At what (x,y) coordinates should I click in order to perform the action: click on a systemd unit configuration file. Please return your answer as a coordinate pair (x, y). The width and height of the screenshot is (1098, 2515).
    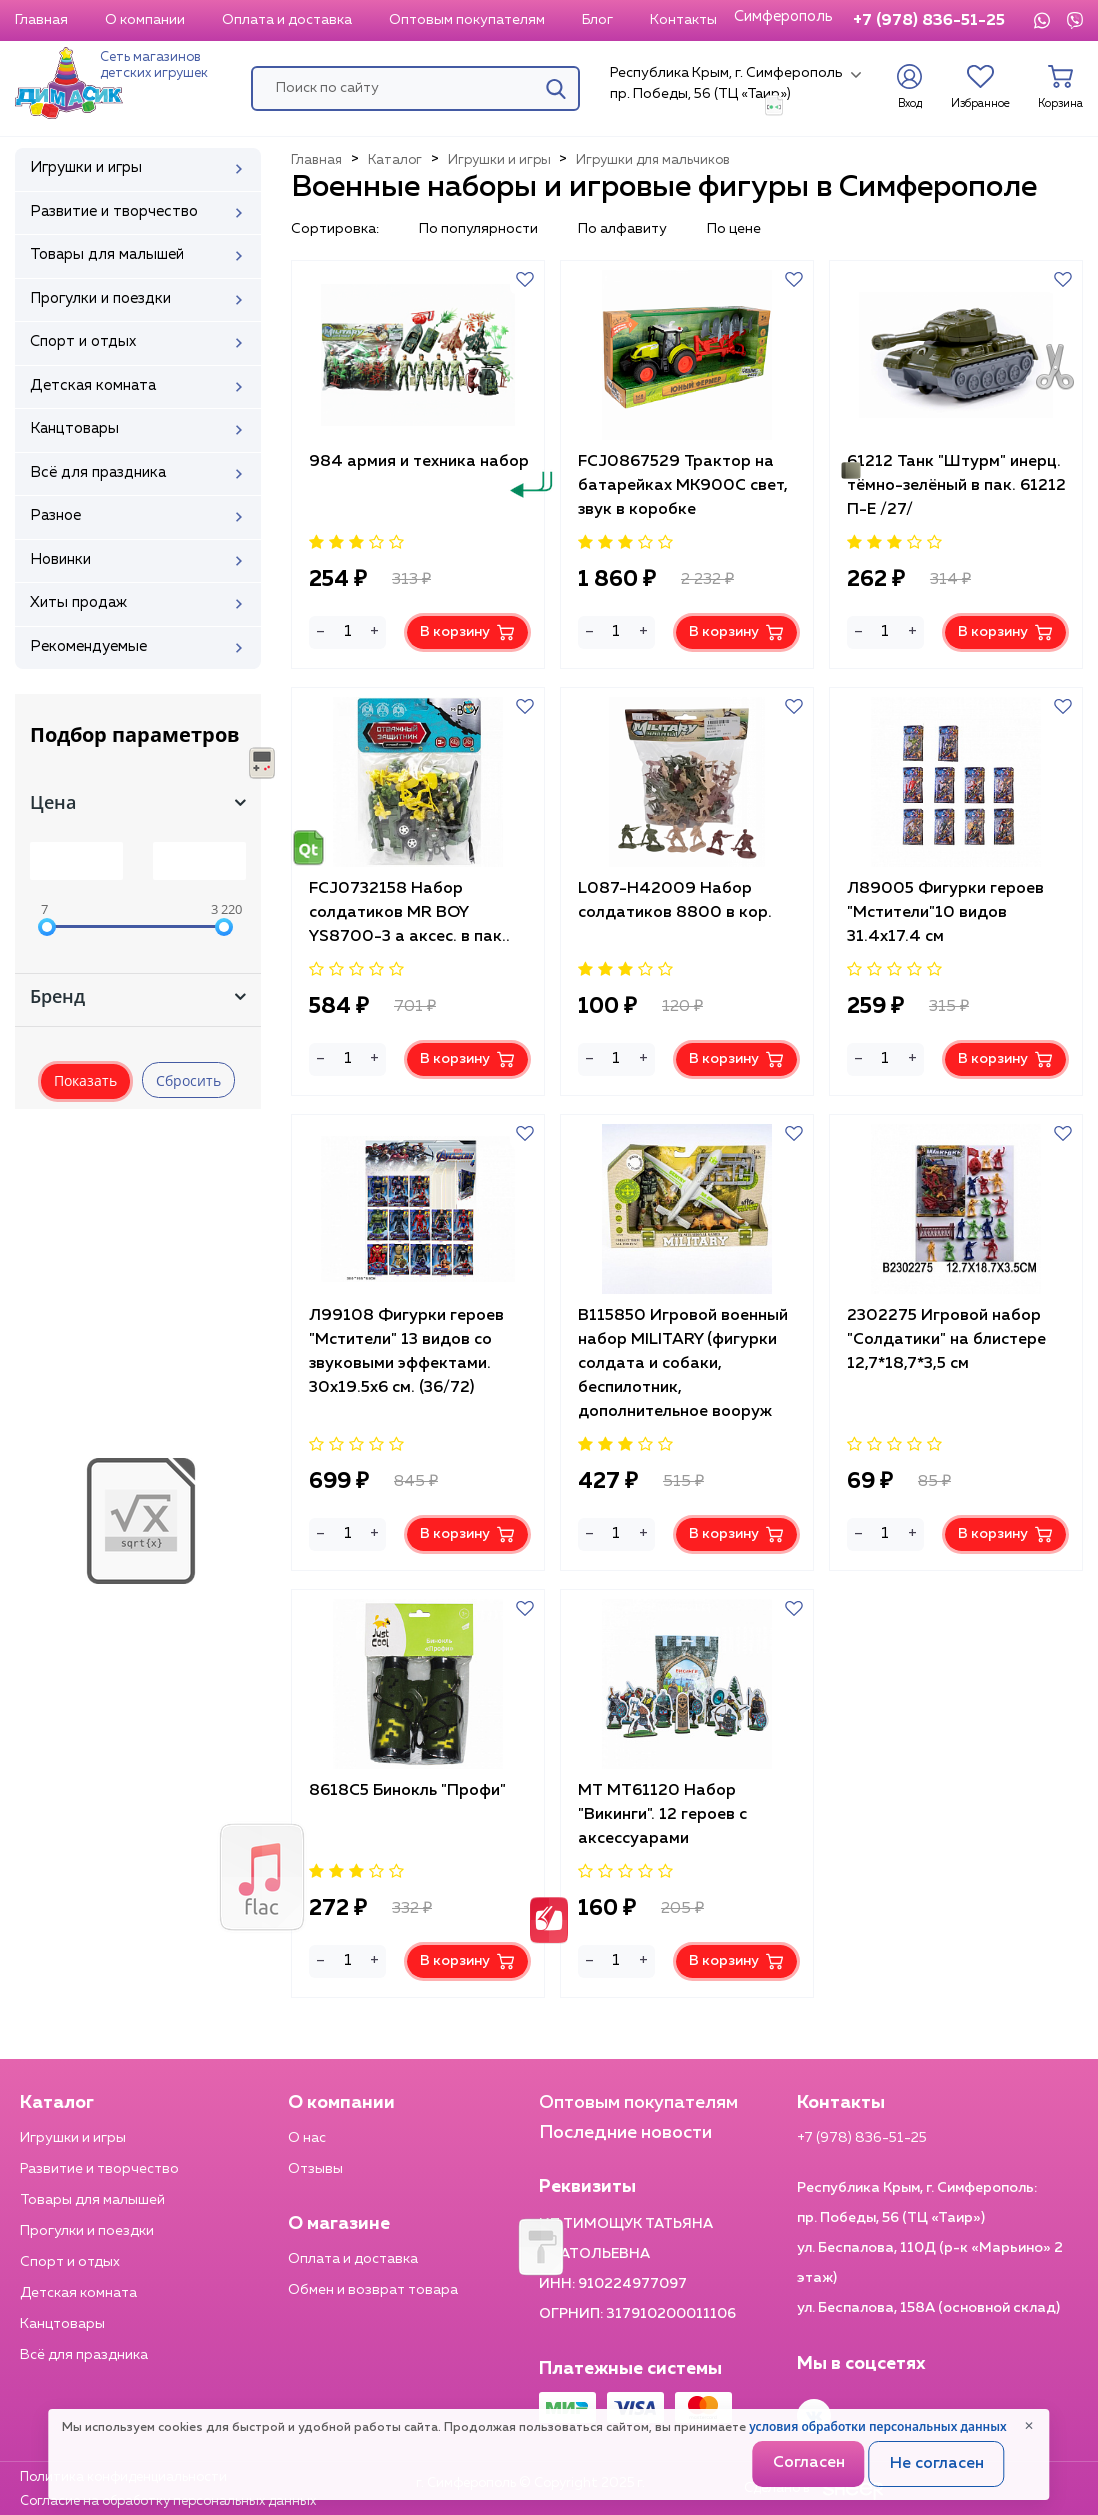
    Looking at the image, I should click on (774, 105).